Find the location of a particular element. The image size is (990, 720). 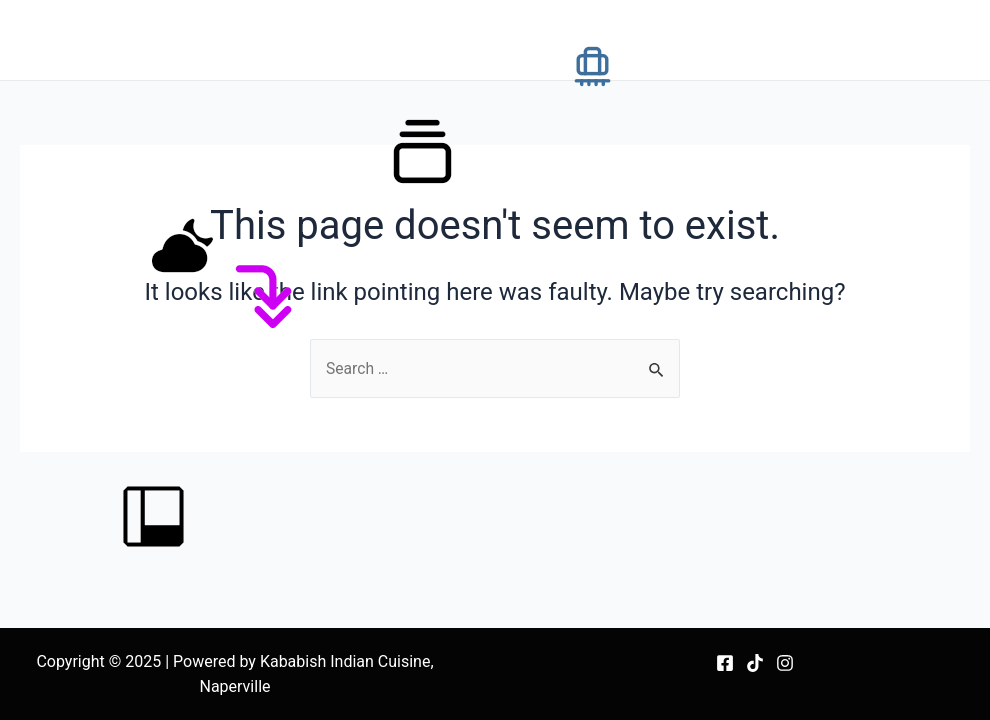

navigate to nested or sub-level content is located at coordinates (265, 298).